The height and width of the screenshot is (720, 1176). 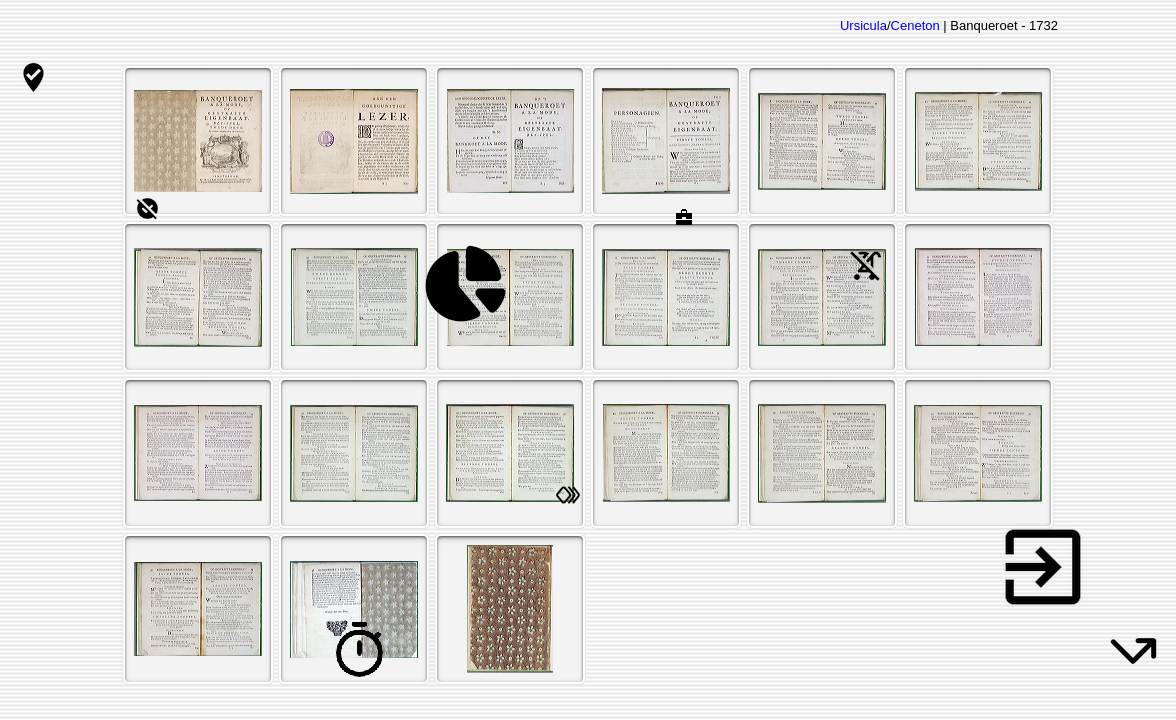 I want to click on access keyframe animation controls, so click(x=568, y=495).